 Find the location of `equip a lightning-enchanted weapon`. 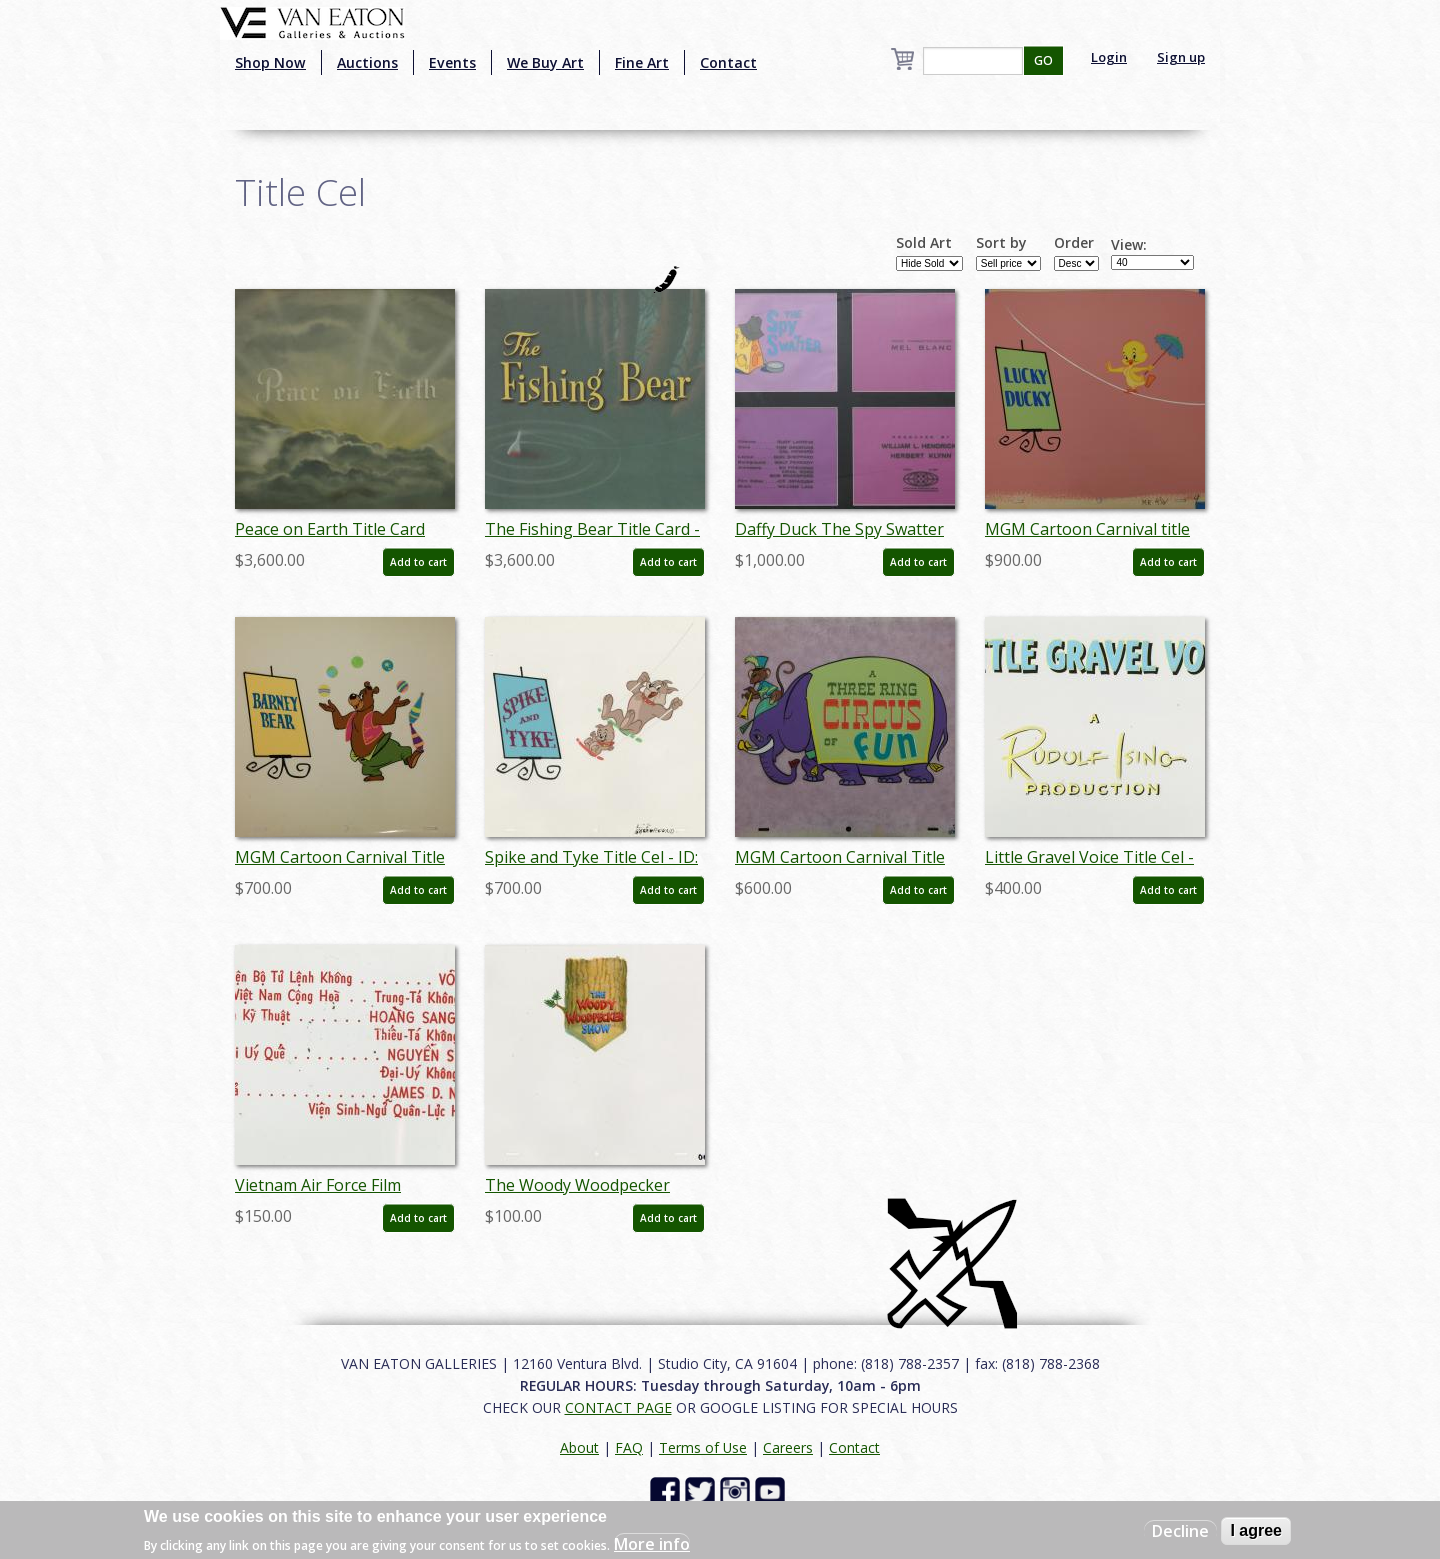

equip a lightning-enchanted weapon is located at coordinates (952, 1263).